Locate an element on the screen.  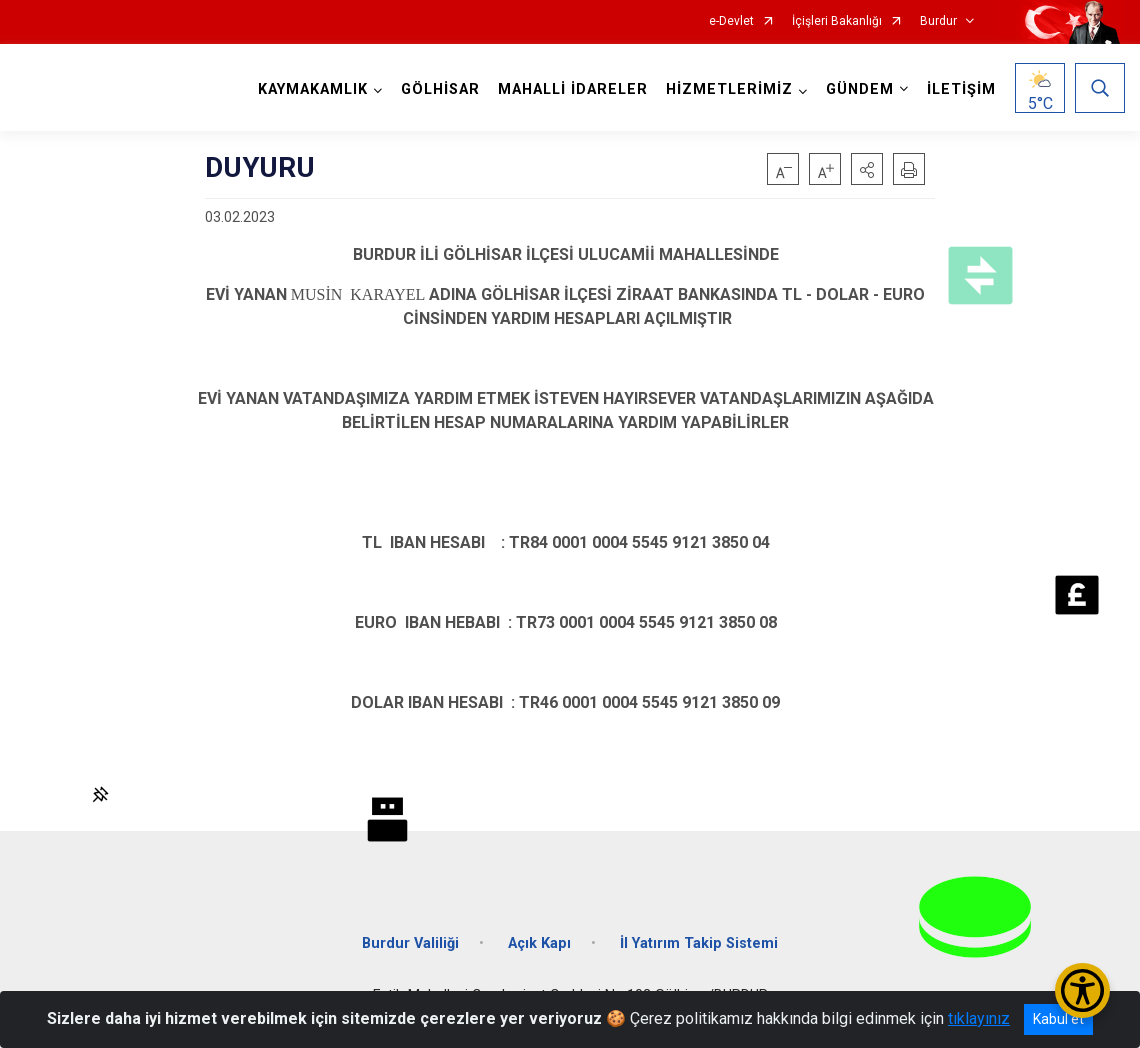
unpin a saved location is located at coordinates (100, 795).